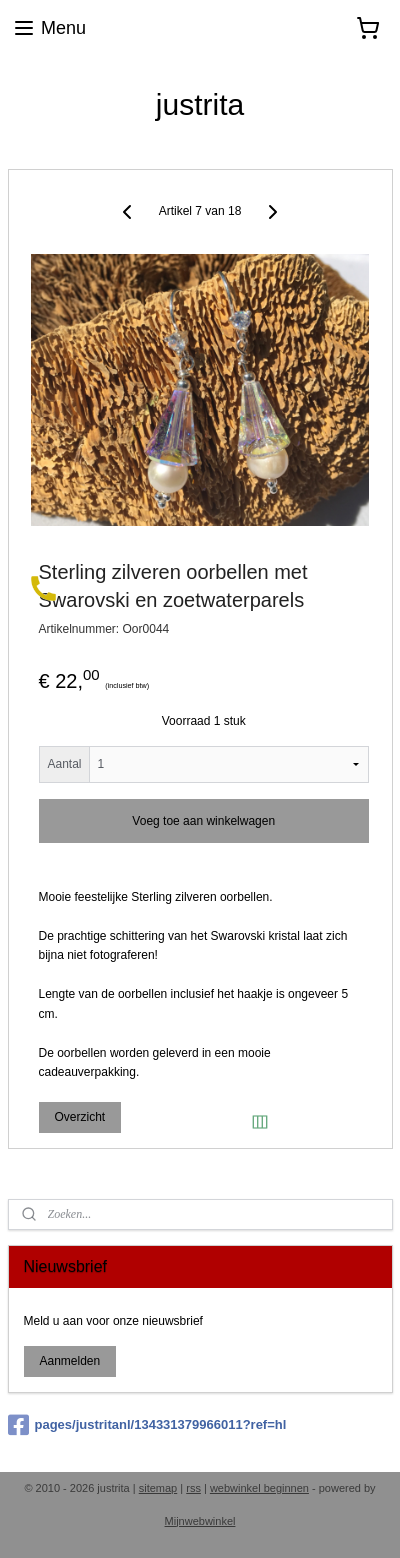 The width and height of the screenshot is (400, 1558). What do you see at coordinates (260, 1122) in the screenshot?
I see `switch to kanban board view` at bounding box center [260, 1122].